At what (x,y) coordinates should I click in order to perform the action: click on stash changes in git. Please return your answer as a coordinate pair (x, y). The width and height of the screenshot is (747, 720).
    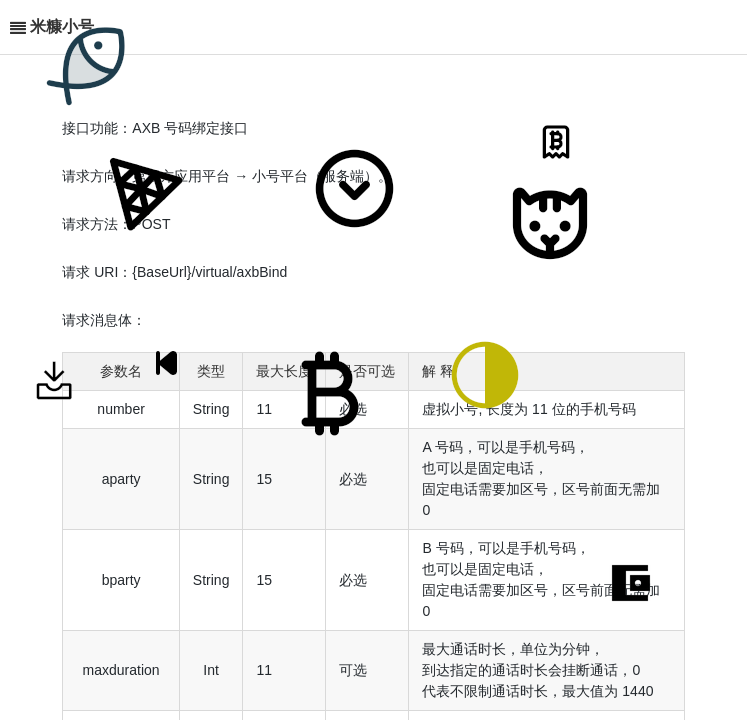
    Looking at the image, I should click on (55, 380).